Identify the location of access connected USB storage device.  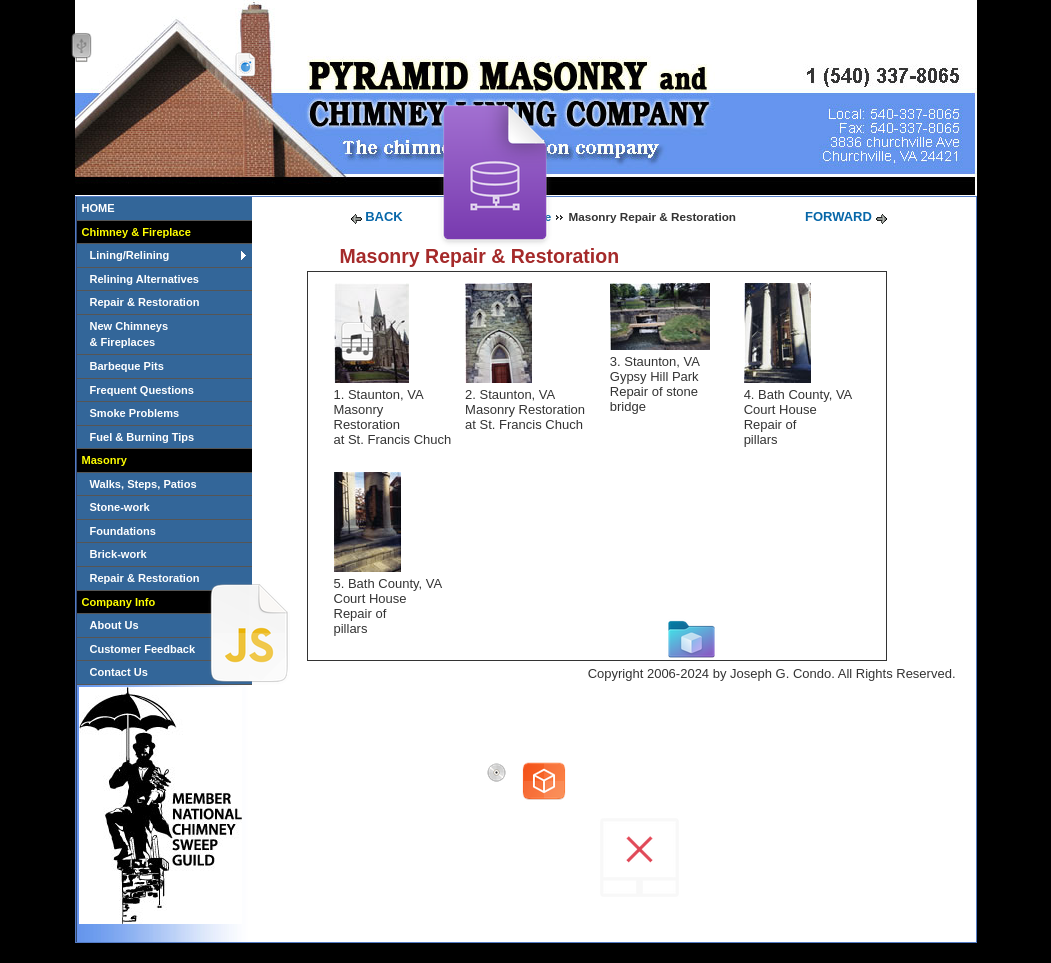
(81, 47).